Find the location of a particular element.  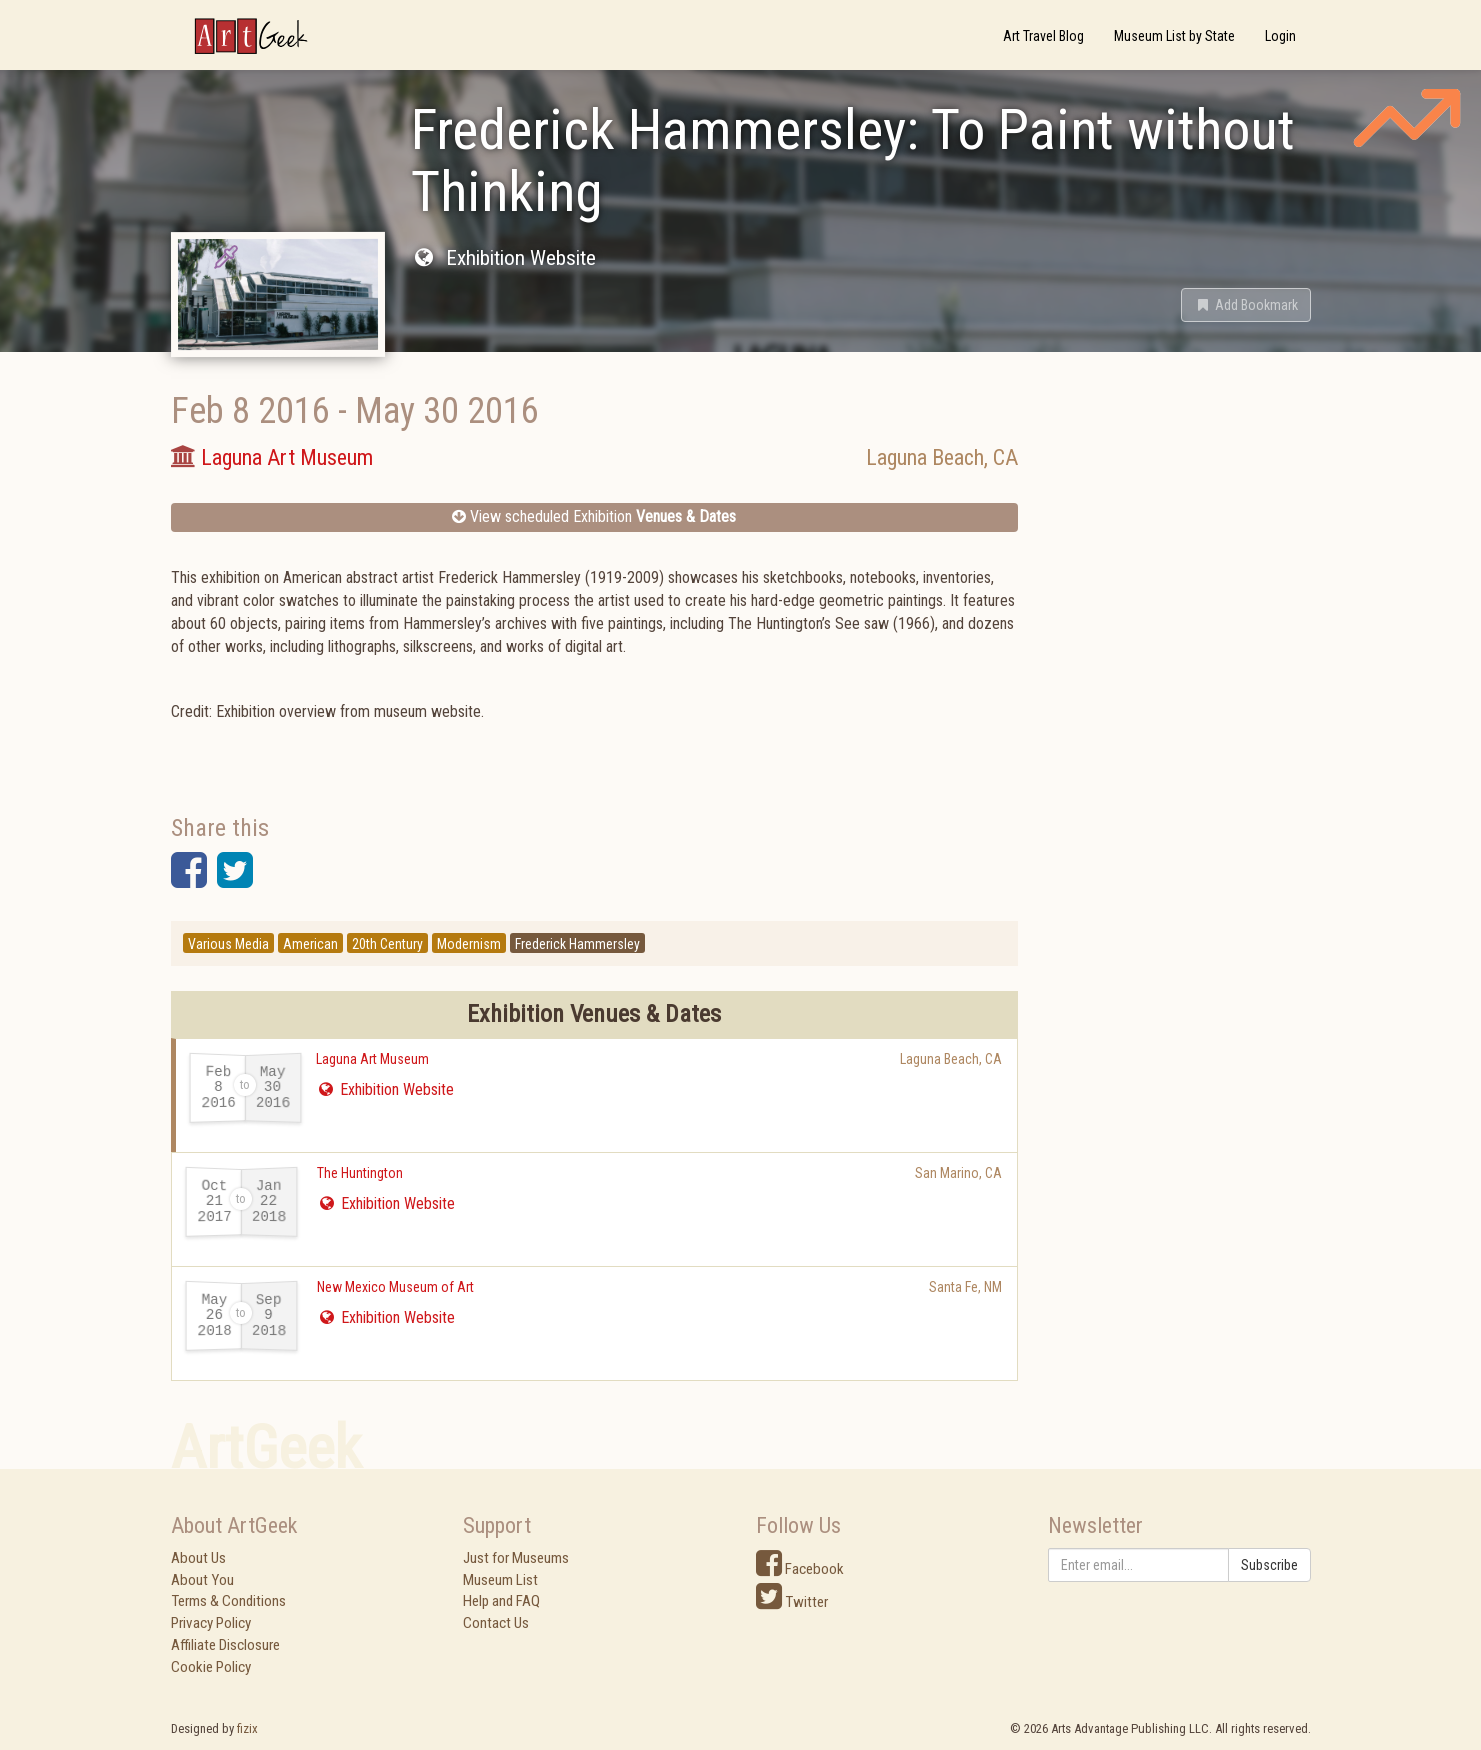

view trending or popular content is located at coordinates (1407, 118).